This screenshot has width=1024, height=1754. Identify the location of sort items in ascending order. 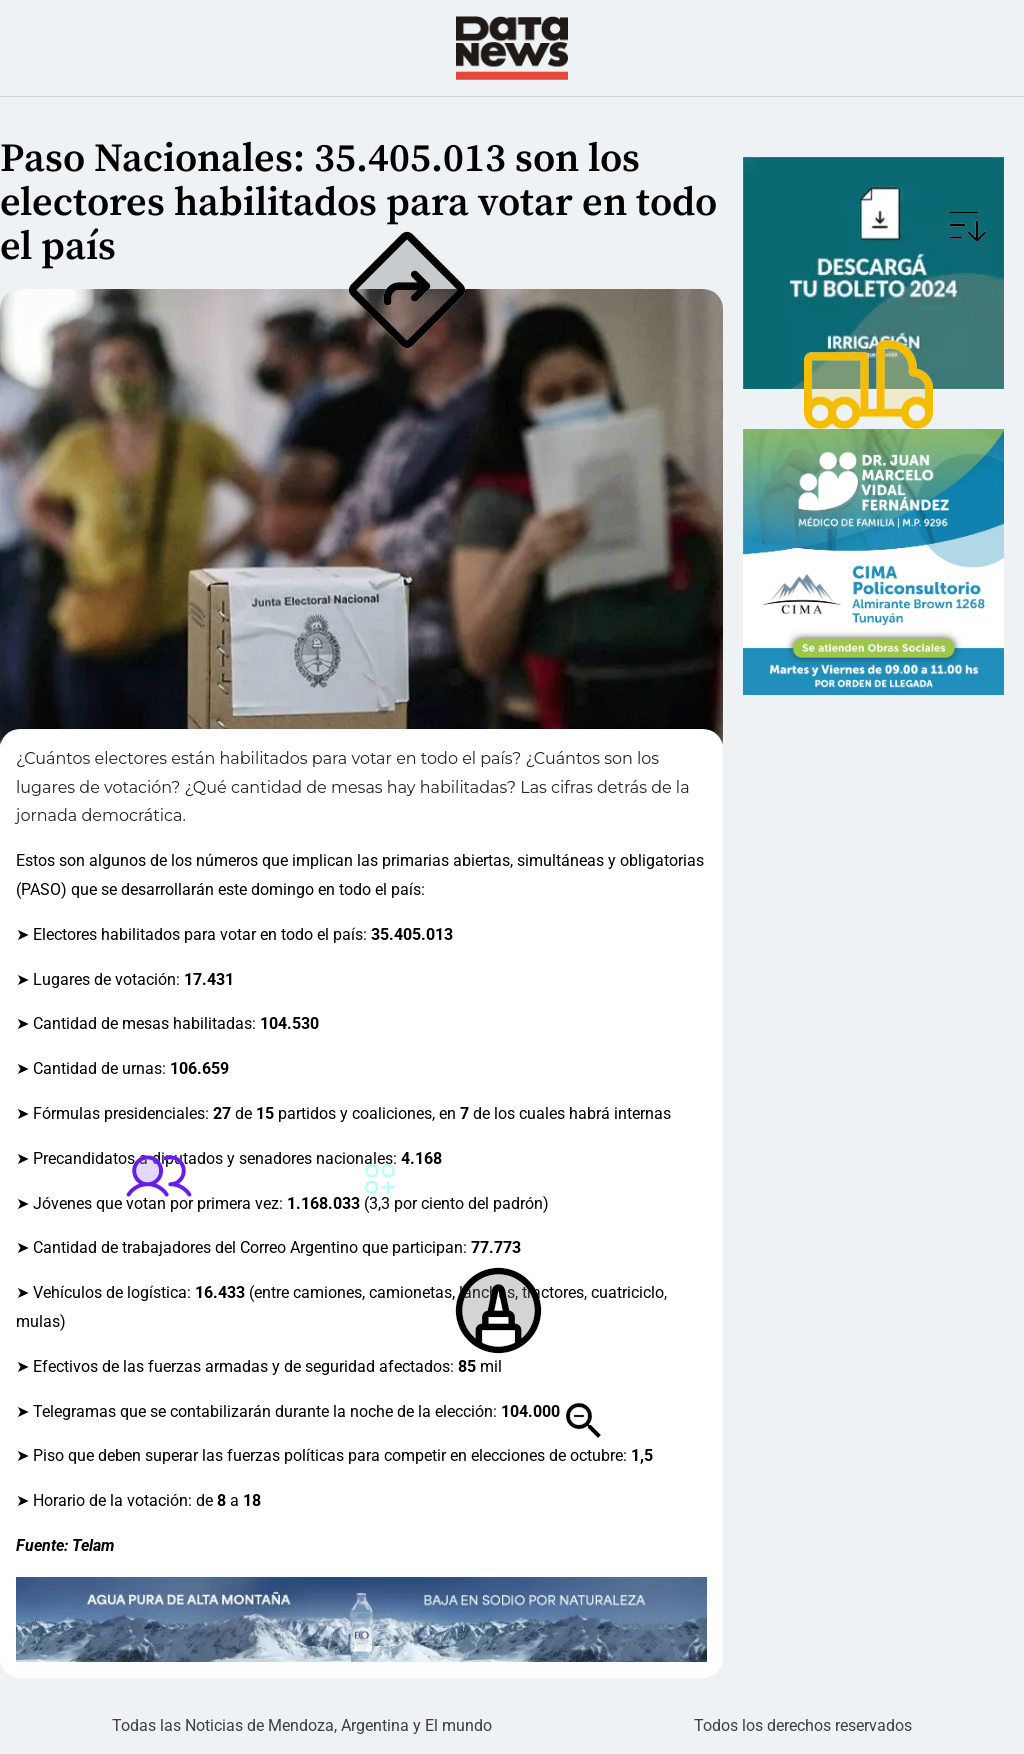
(966, 225).